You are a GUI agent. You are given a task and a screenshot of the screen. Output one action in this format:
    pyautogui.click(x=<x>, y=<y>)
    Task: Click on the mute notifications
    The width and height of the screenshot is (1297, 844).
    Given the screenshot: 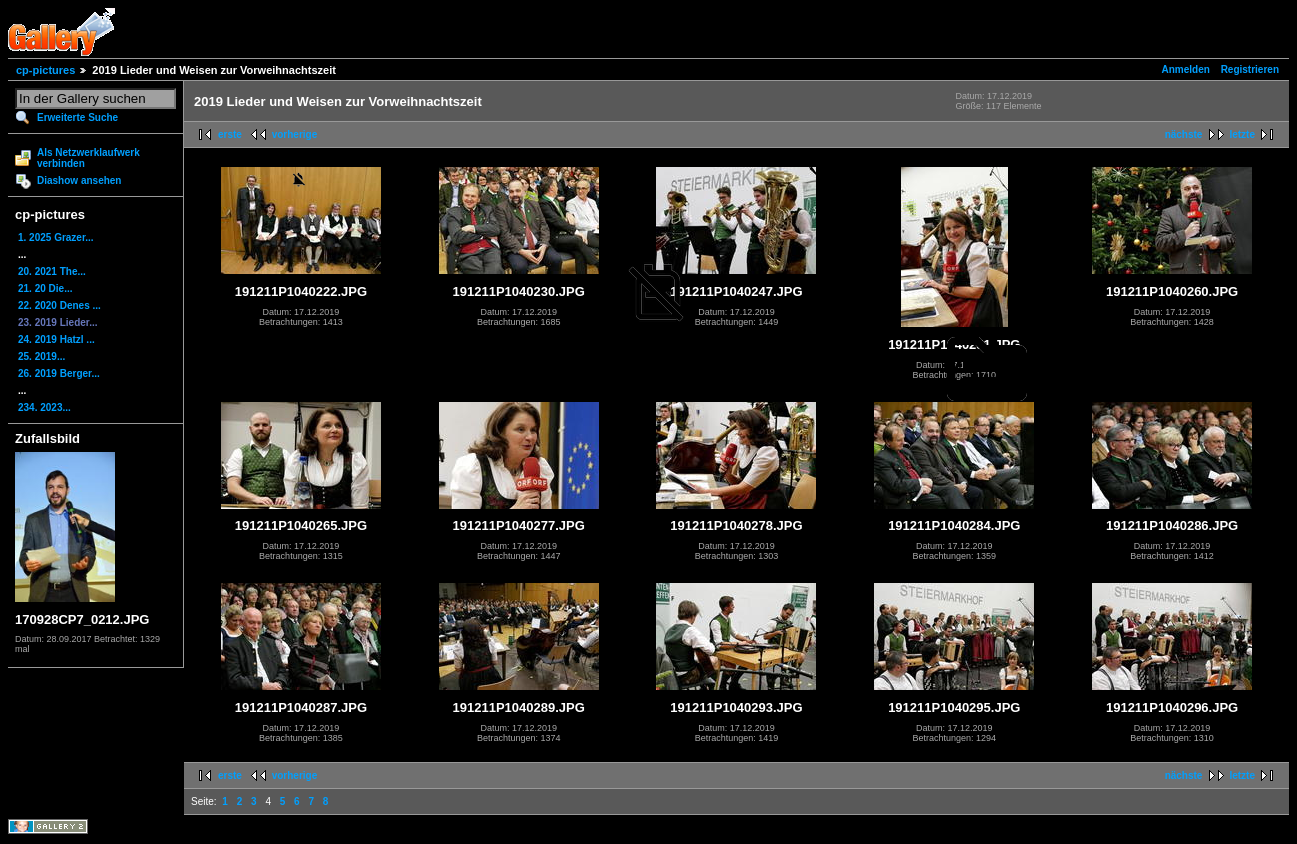 What is the action you would take?
    pyautogui.click(x=298, y=179)
    